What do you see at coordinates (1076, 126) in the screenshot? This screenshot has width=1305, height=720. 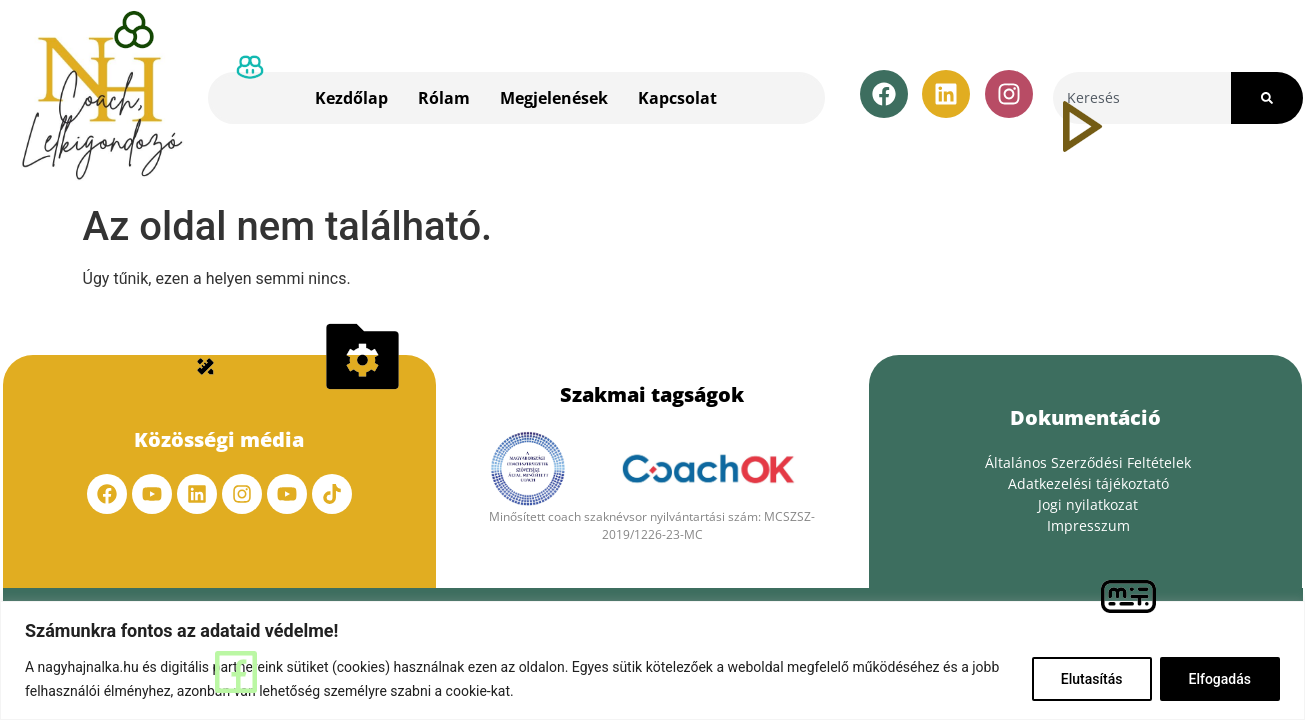 I see `play media or video content` at bounding box center [1076, 126].